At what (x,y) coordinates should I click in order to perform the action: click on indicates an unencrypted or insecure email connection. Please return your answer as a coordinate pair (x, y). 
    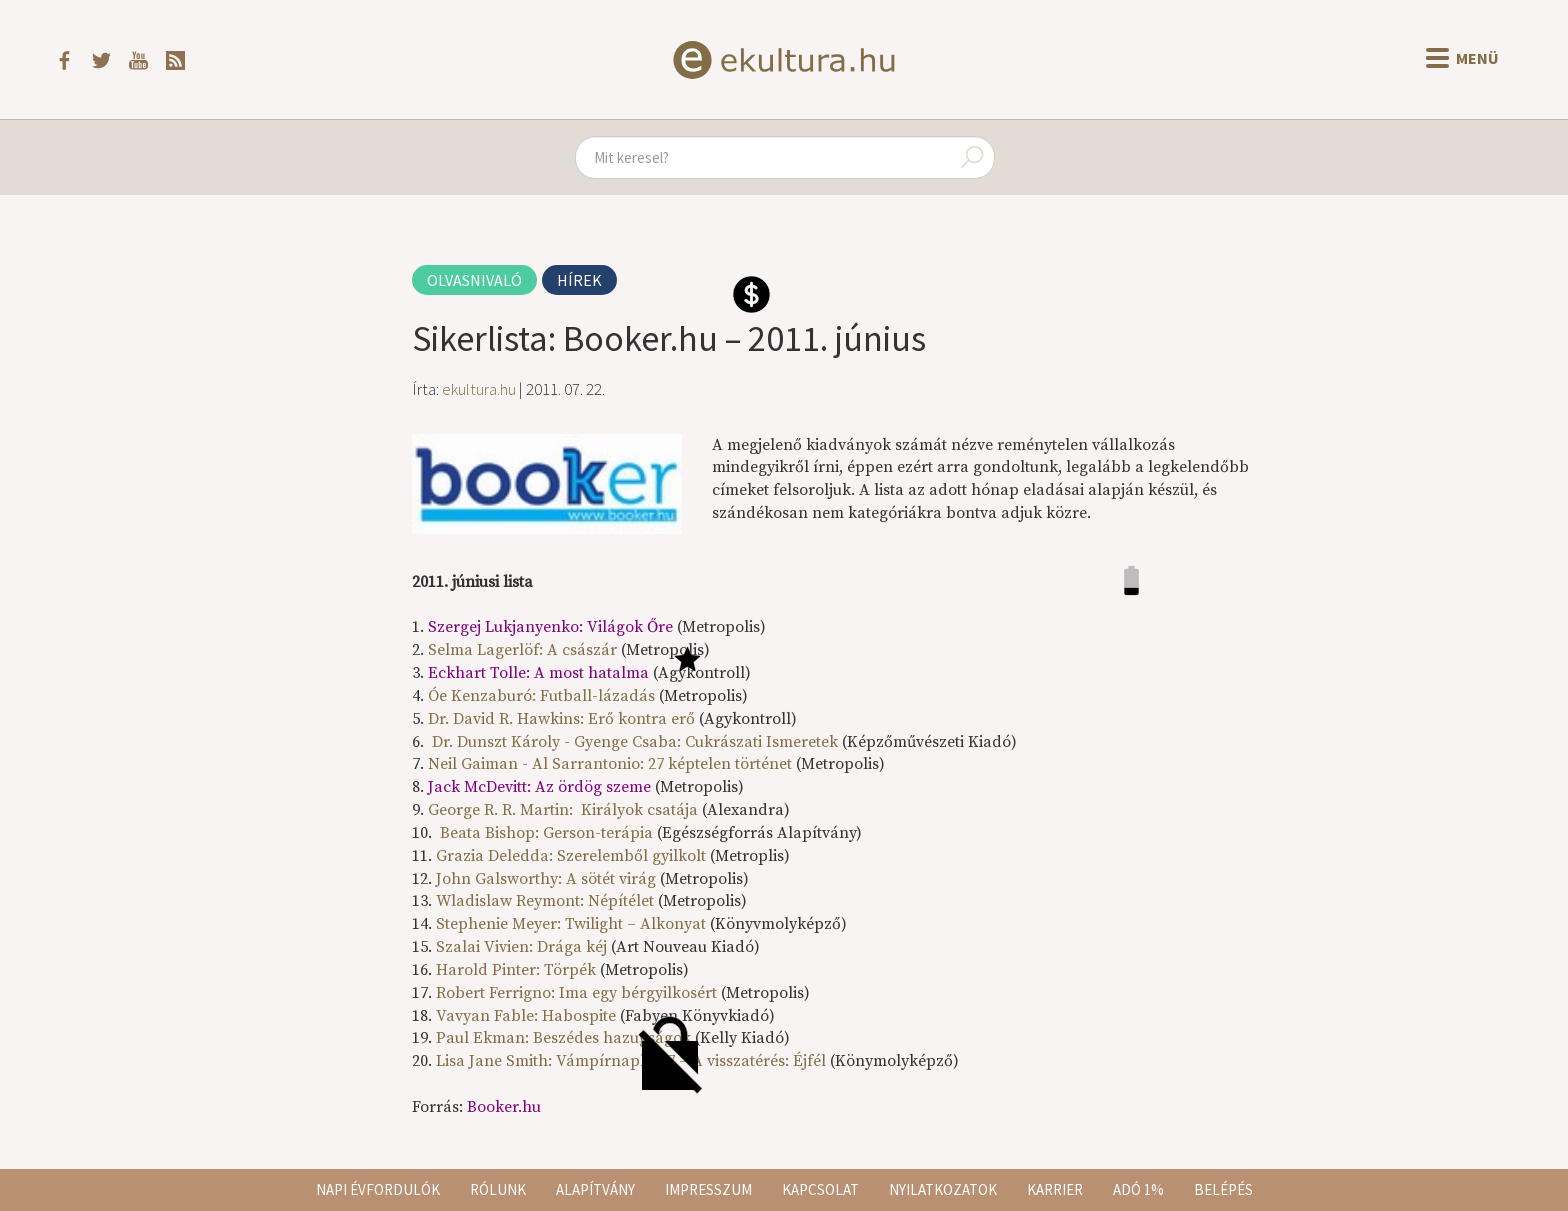
    Looking at the image, I should click on (670, 1055).